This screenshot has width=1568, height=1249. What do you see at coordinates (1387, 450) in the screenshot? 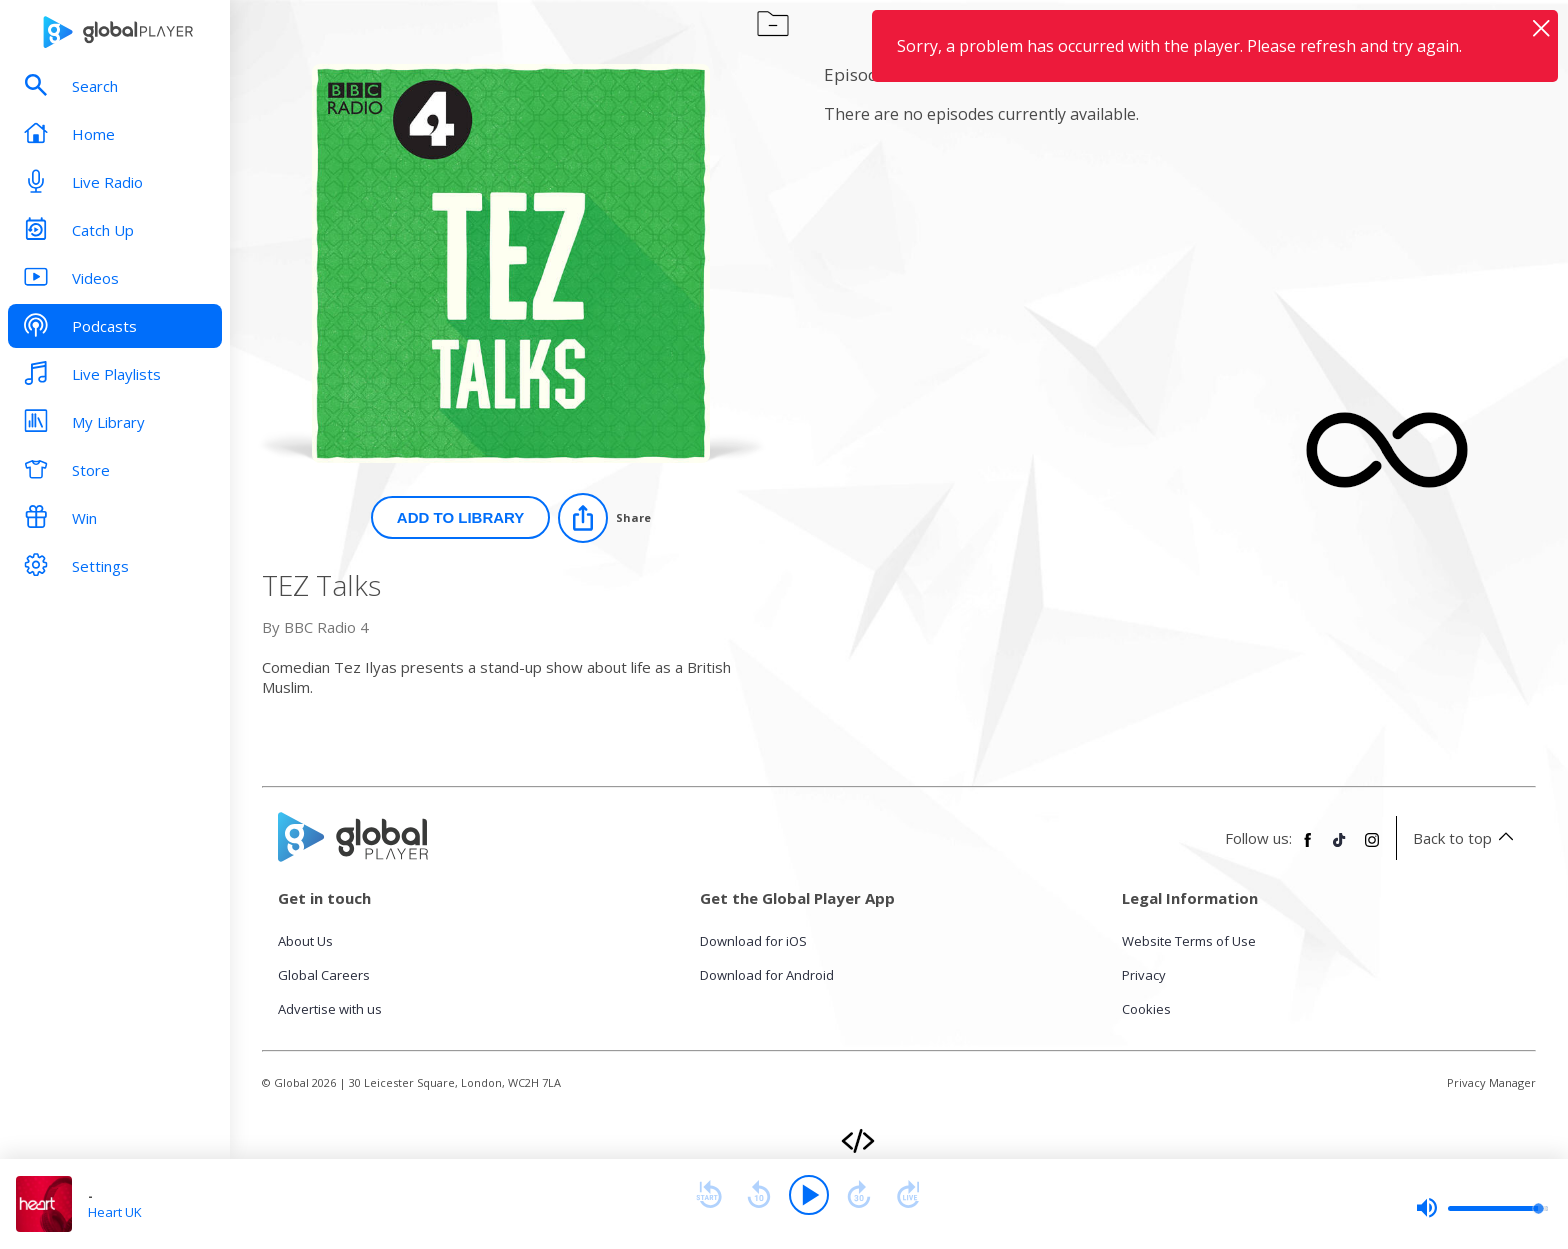
I see `toggle infinite loop or repeat mode` at bounding box center [1387, 450].